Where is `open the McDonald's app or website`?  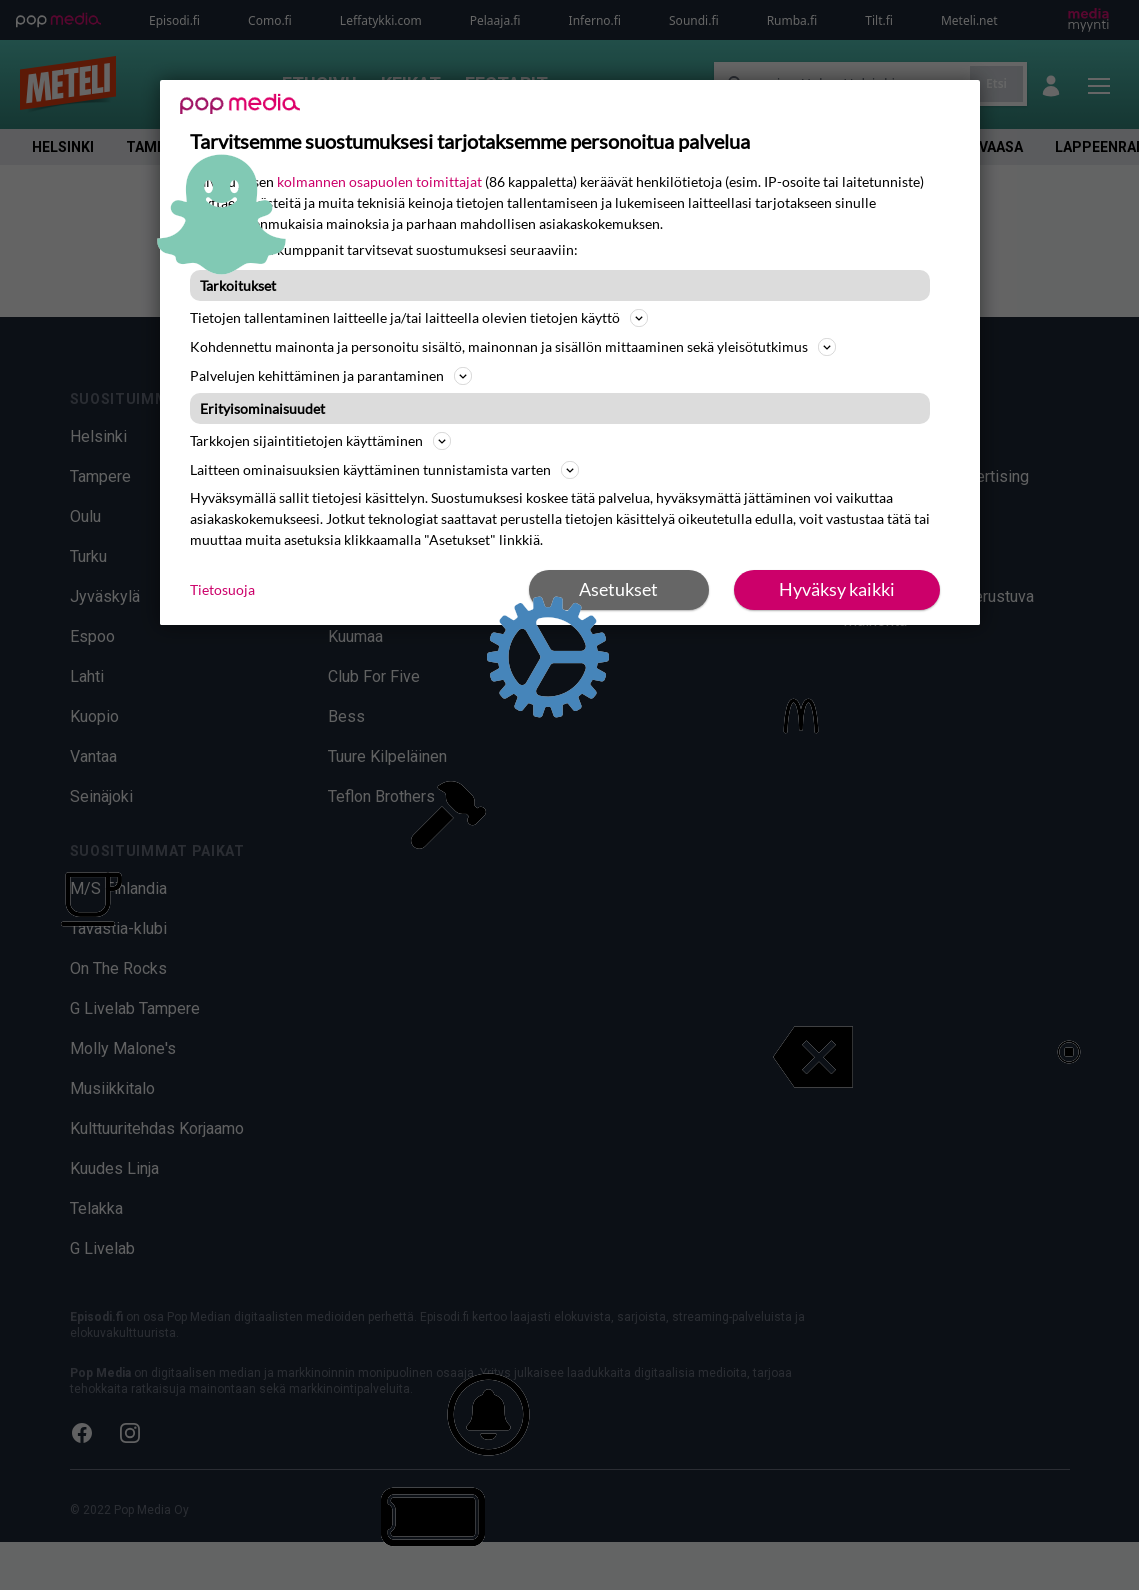 open the McDonald's app or website is located at coordinates (801, 716).